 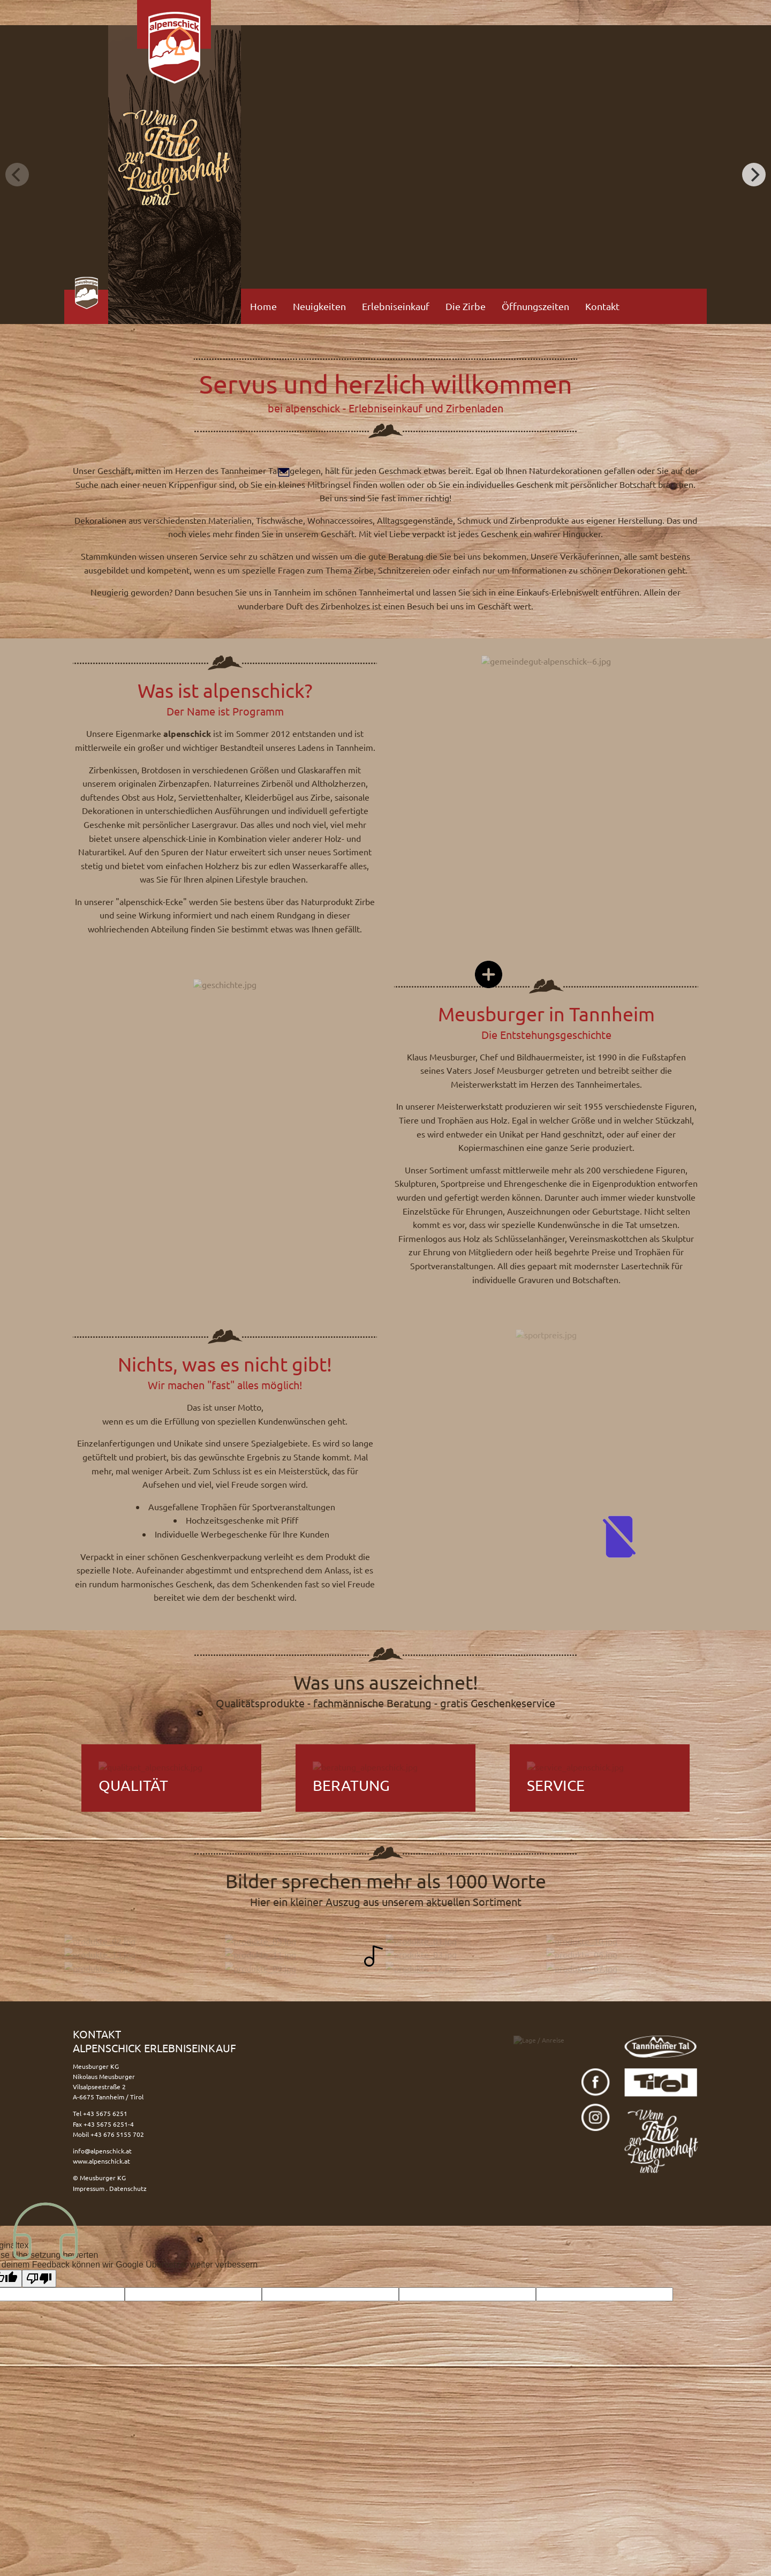 What do you see at coordinates (46, 2235) in the screenshot?
I see `listen to audio or music` at bounding box center [46, 2235].